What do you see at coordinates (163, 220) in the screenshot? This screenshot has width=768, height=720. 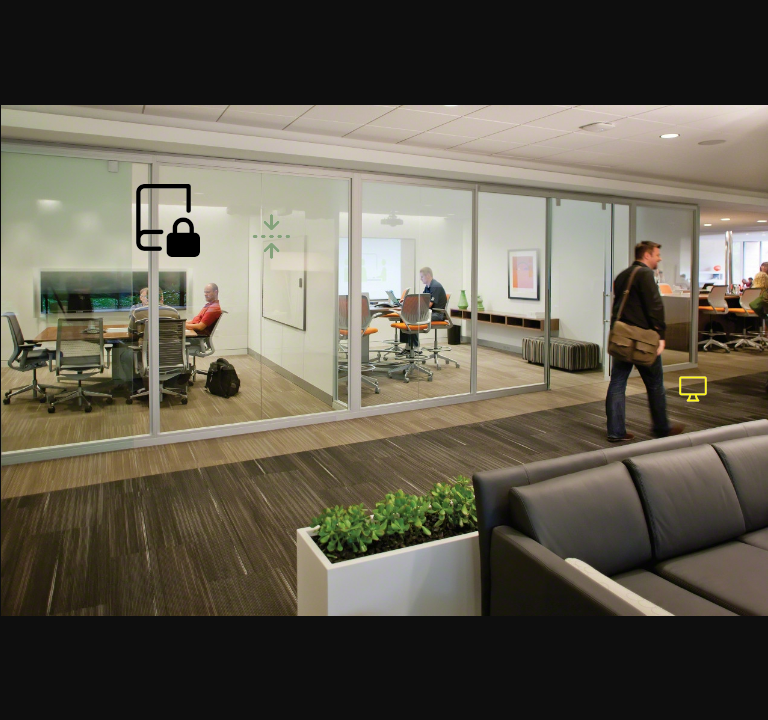 I see `indicates a private or locked repository` at bounding box center [163, 220].